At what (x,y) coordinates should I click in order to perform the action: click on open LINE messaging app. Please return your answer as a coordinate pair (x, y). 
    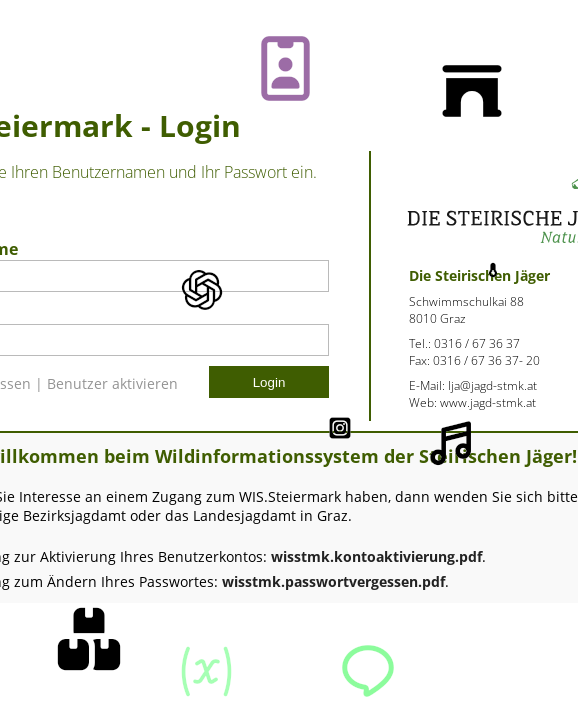
    Looking at the image, I should click on (368, 671).